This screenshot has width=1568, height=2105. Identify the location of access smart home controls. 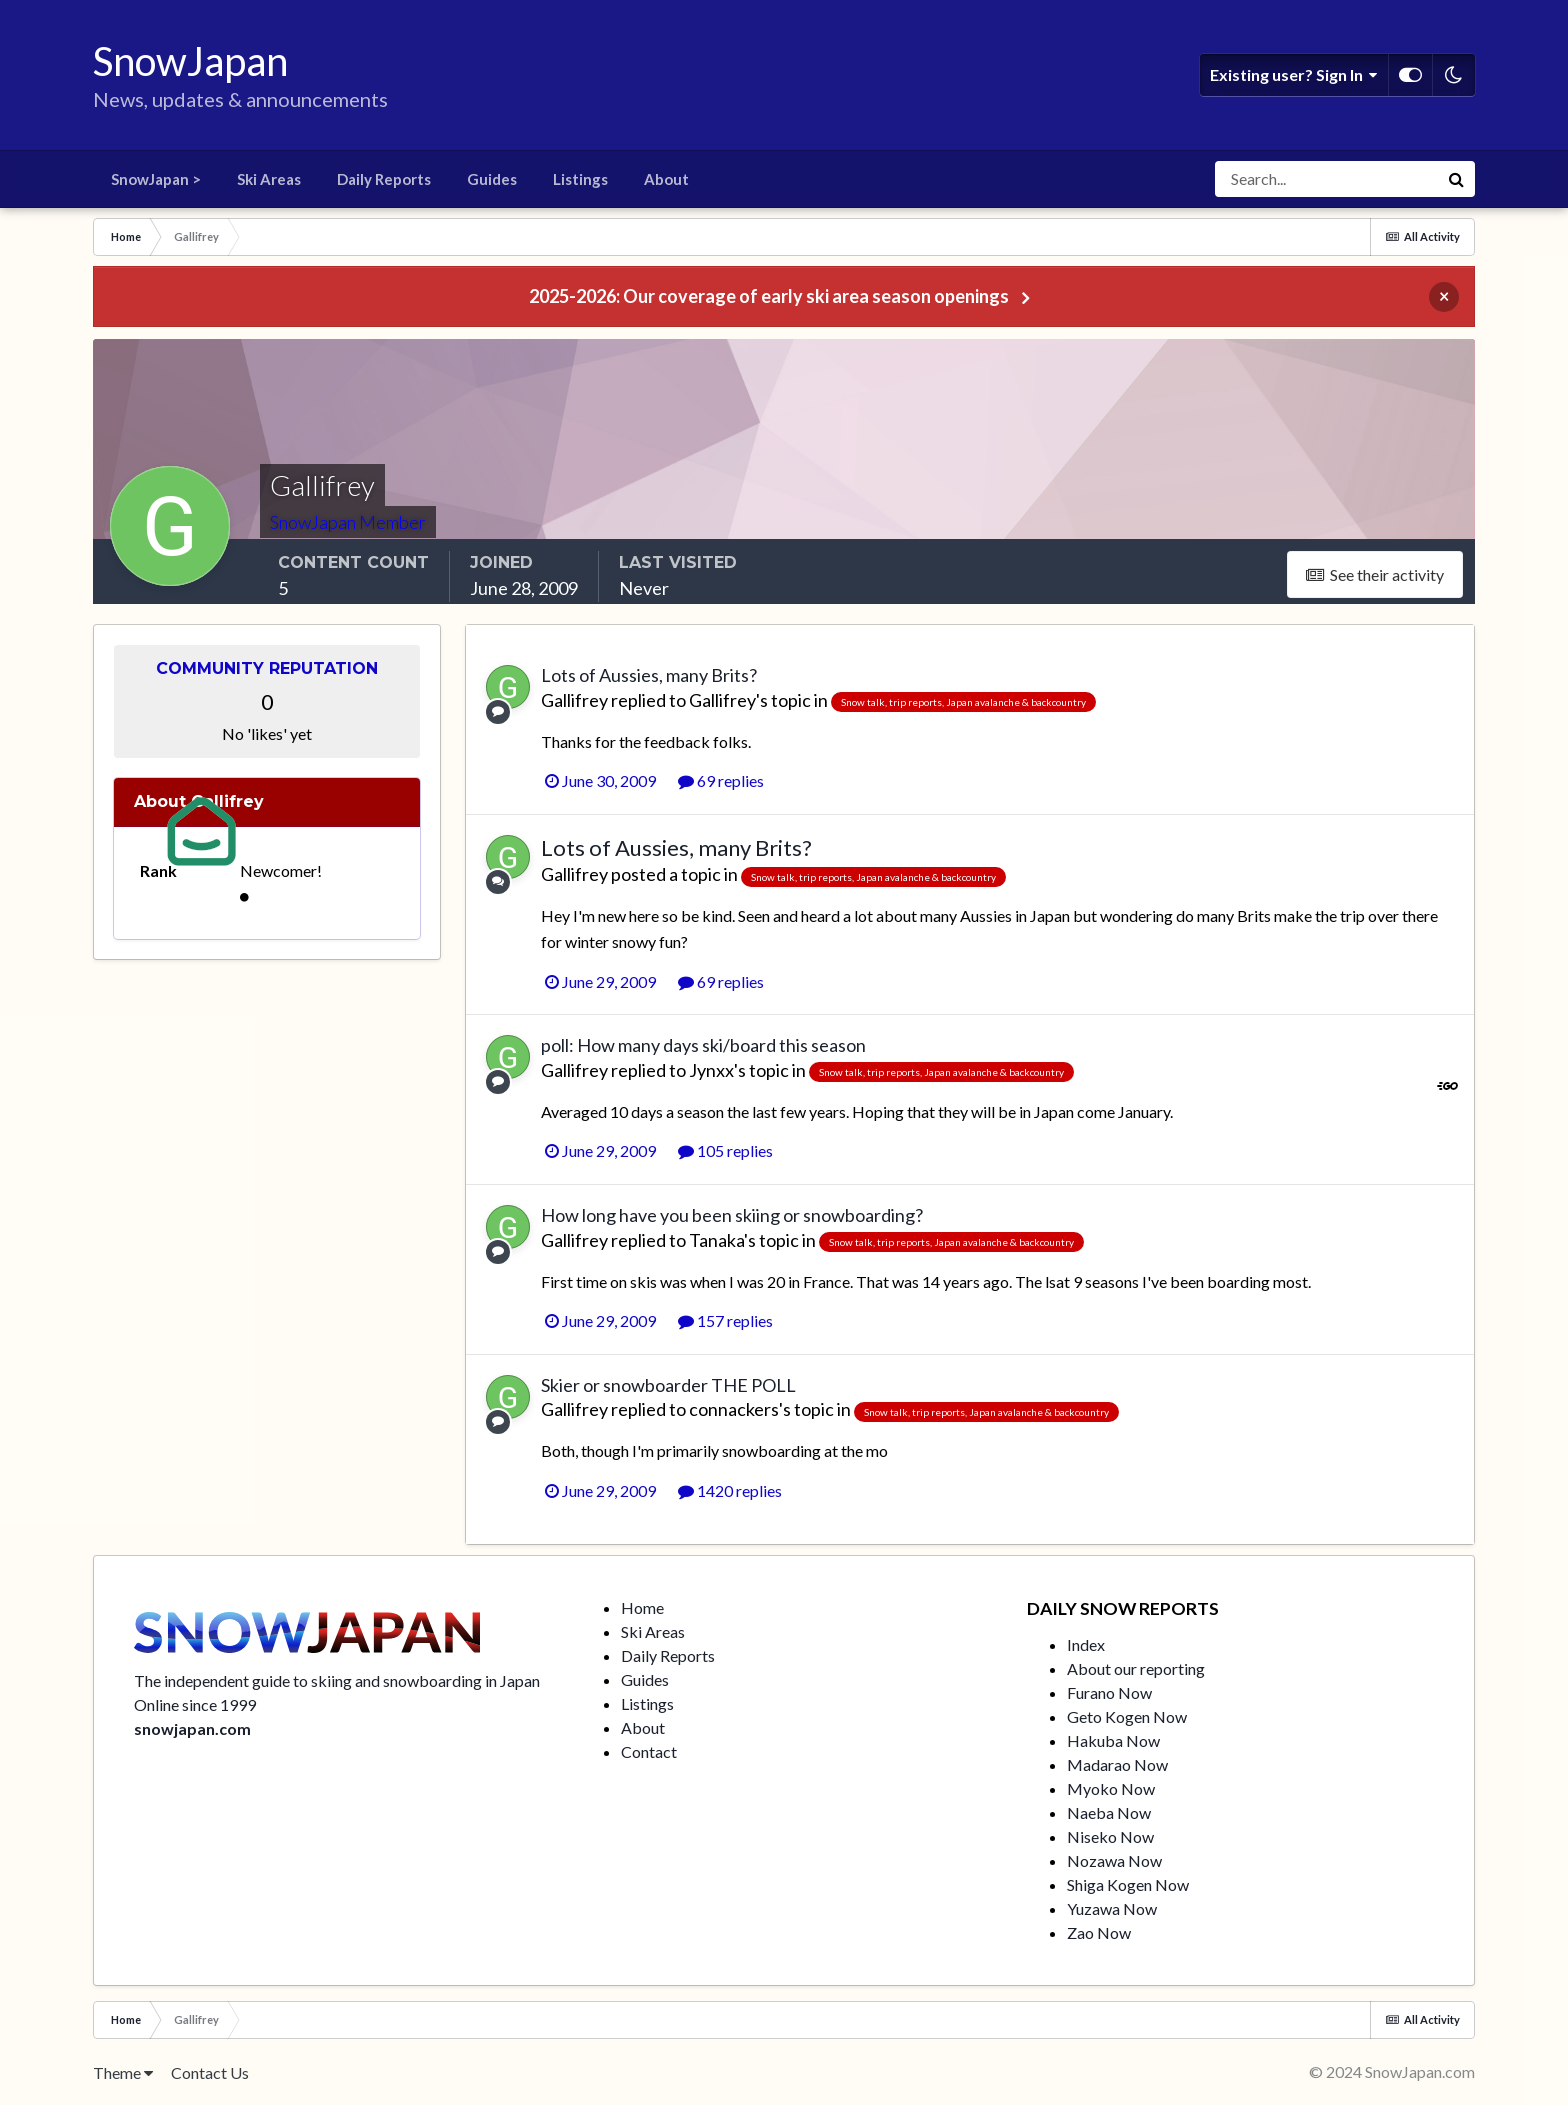
(201, 831).